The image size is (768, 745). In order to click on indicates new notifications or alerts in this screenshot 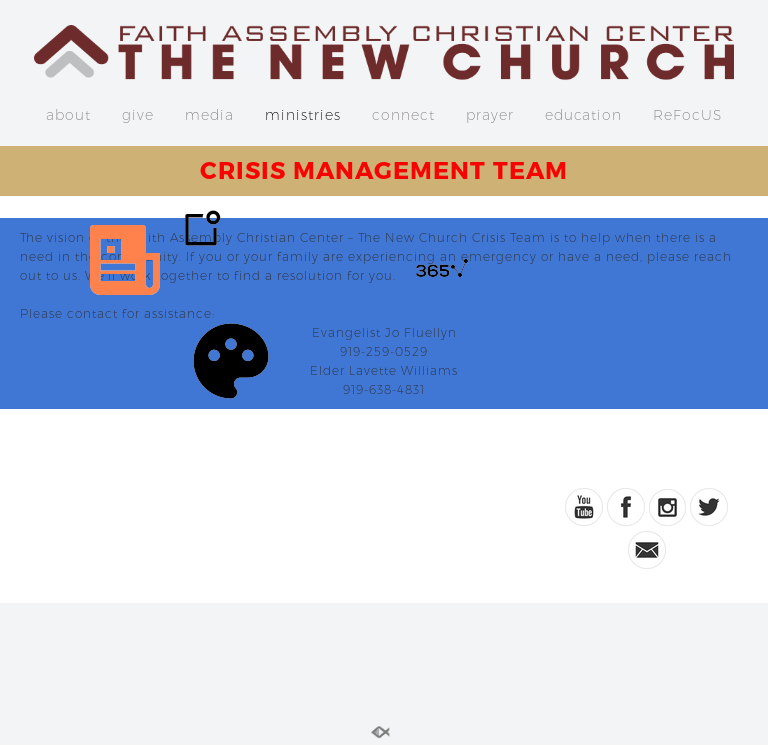, I will do `click(201, 228)`.